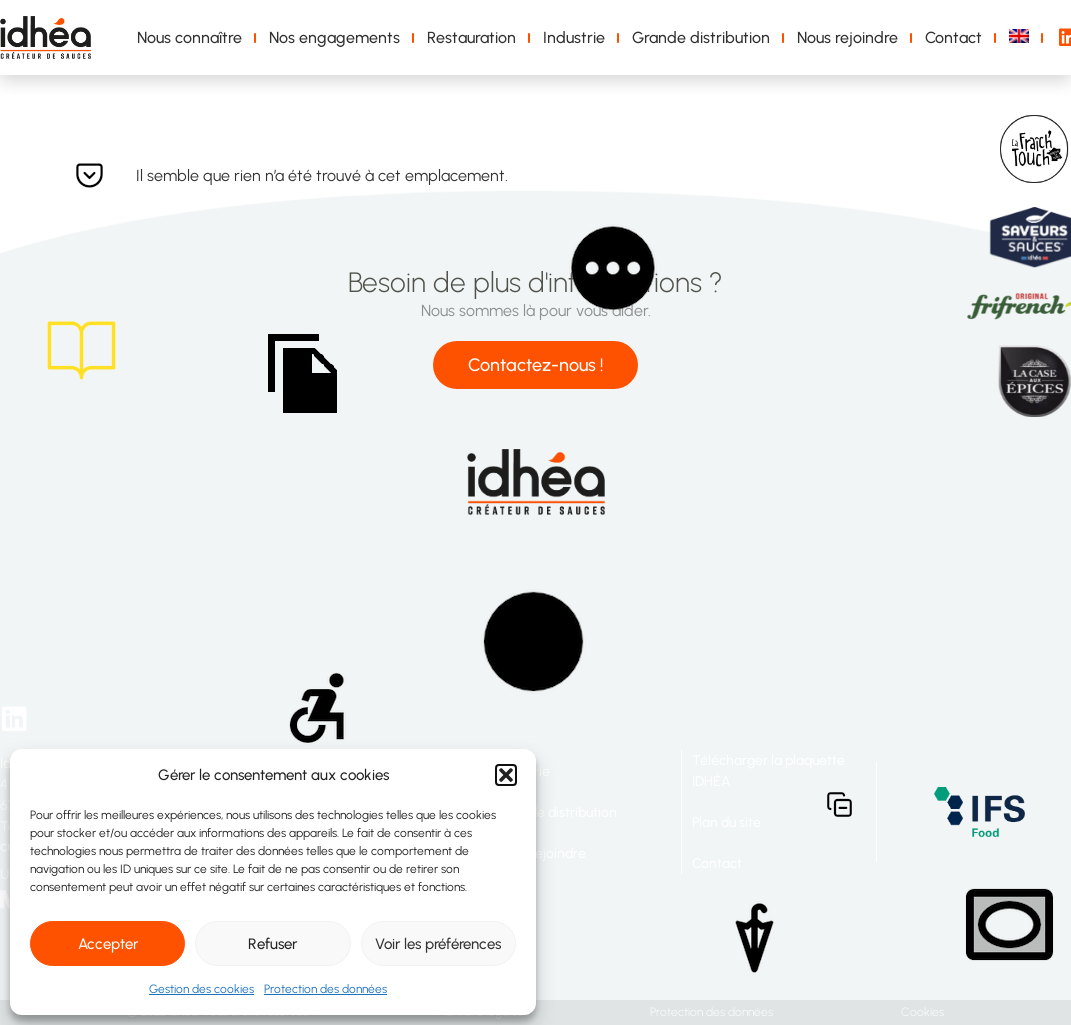 This screenshot has width=1071, height=1025. What do you see at coordinates (613, 268) in the screenshot?
I see `indicates a pending or in-progress status` at bounding box center [613, 268].